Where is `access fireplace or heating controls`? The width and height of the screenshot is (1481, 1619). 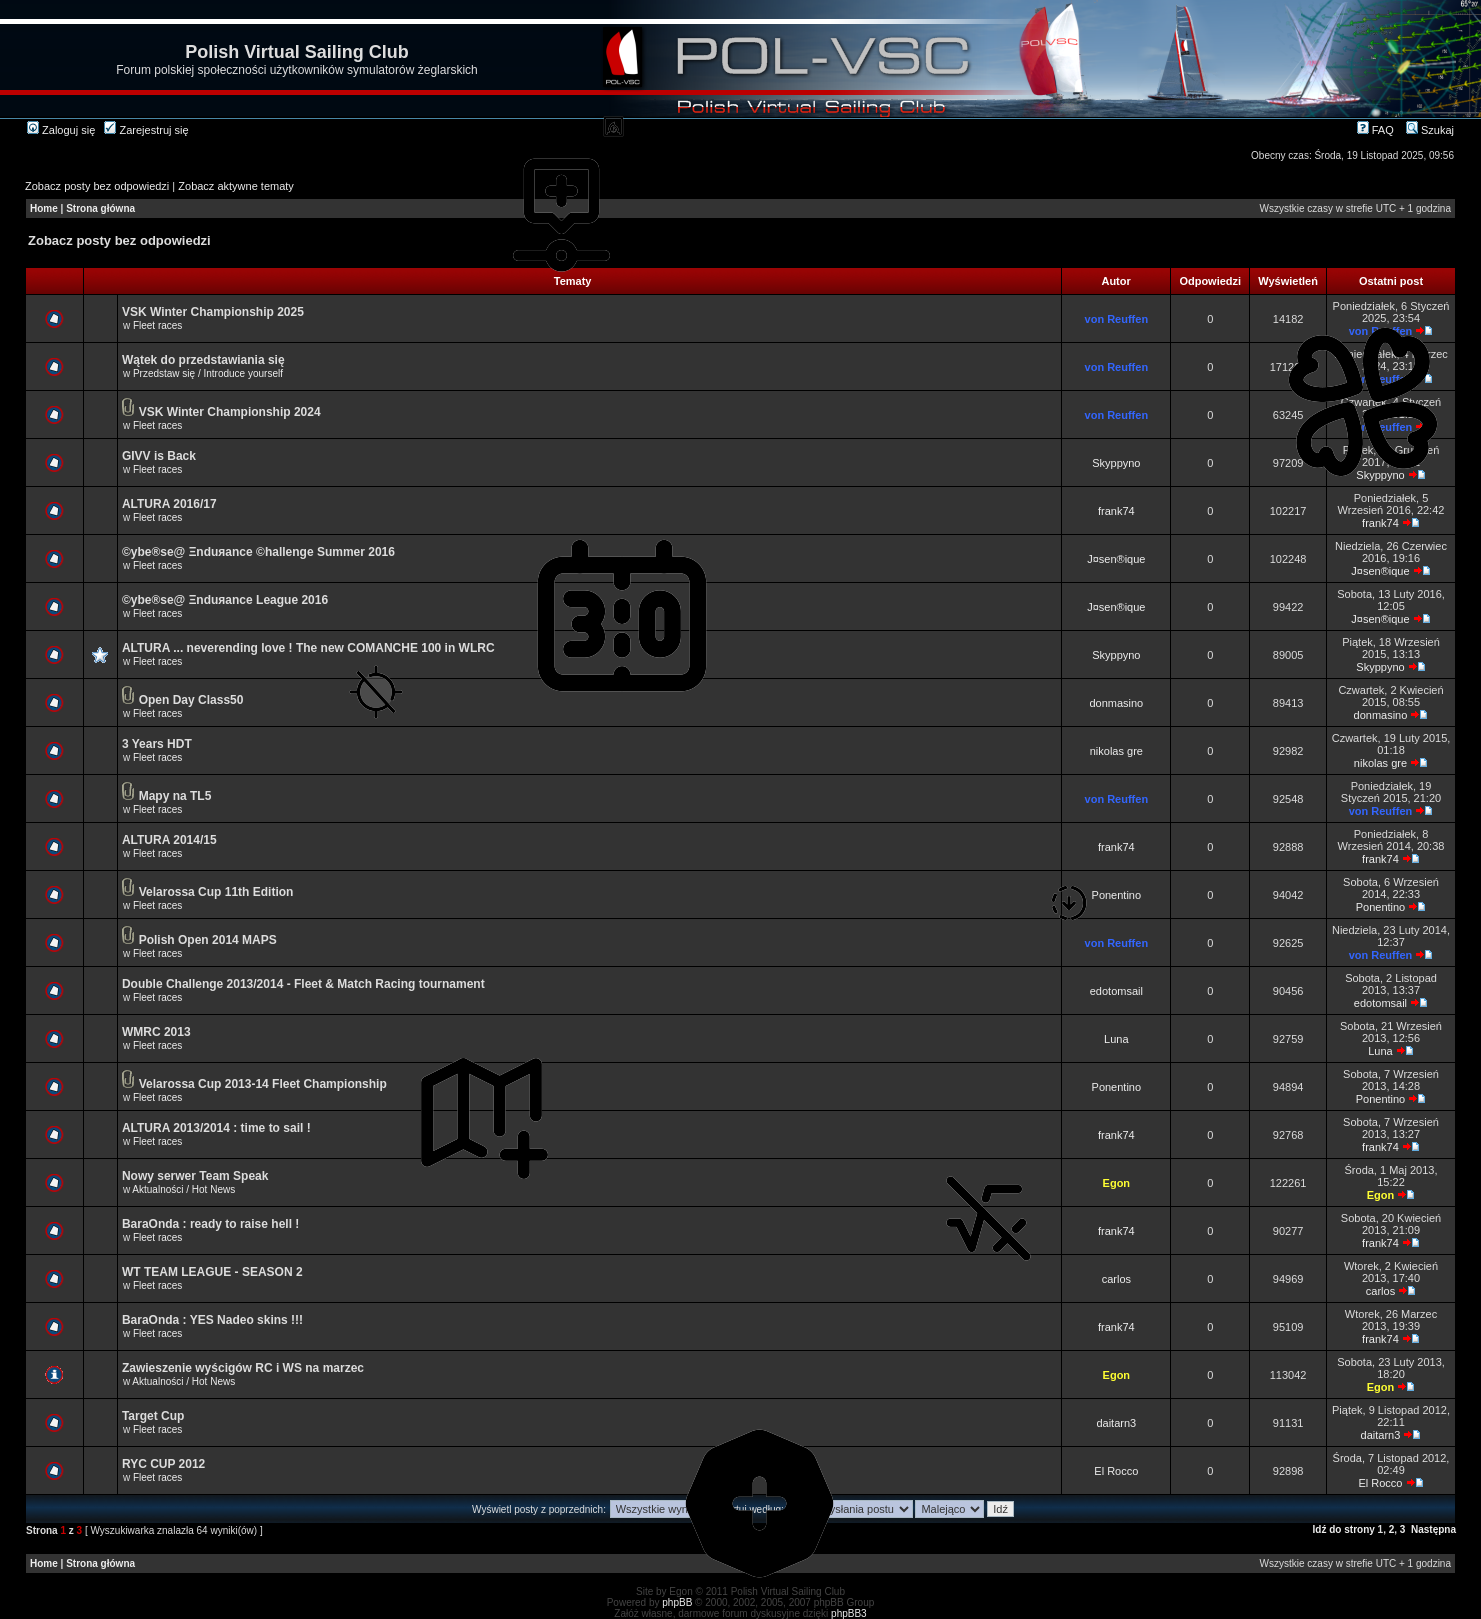
access fireplace or heating controls is located at coordinates (613, 126).